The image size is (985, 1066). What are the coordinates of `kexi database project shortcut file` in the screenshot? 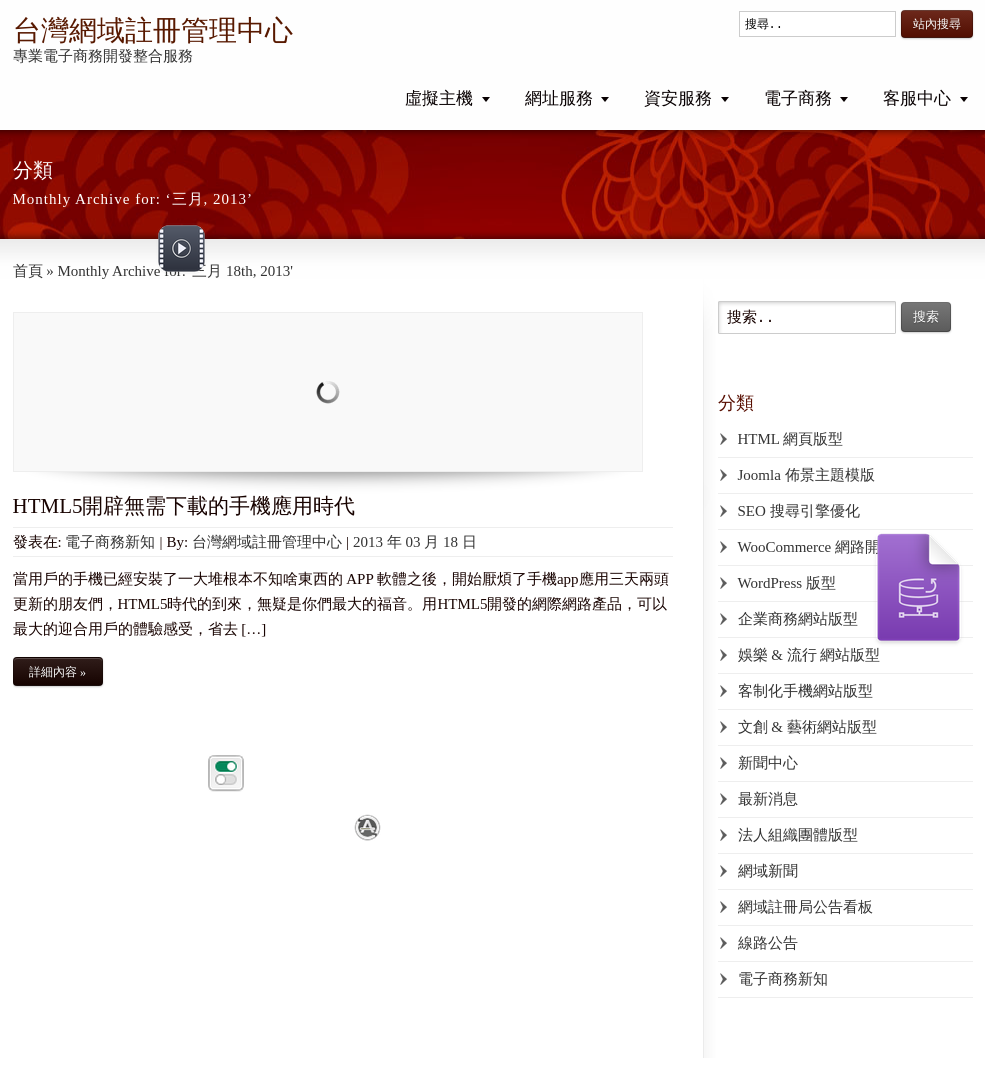 It's located at (918, 589).